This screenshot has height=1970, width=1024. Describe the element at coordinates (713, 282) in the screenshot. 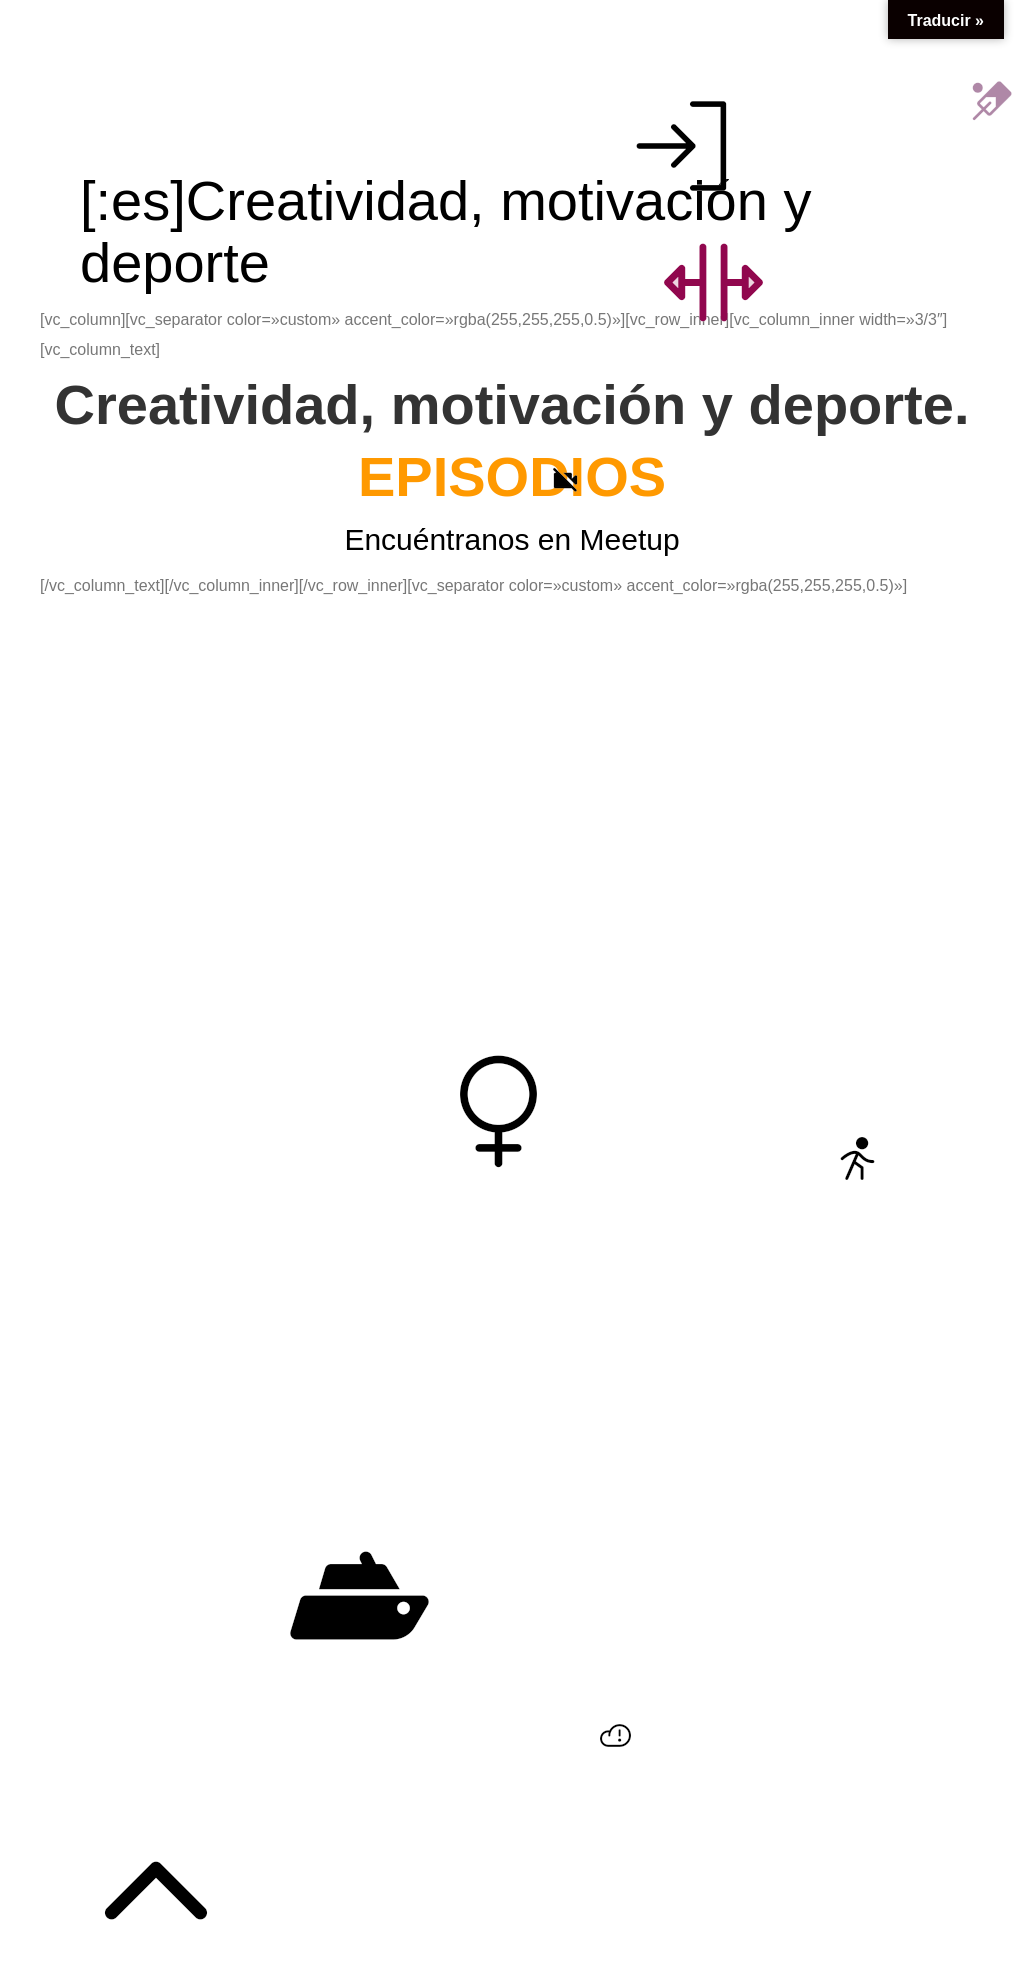

I see `split view horizontally` at that location.